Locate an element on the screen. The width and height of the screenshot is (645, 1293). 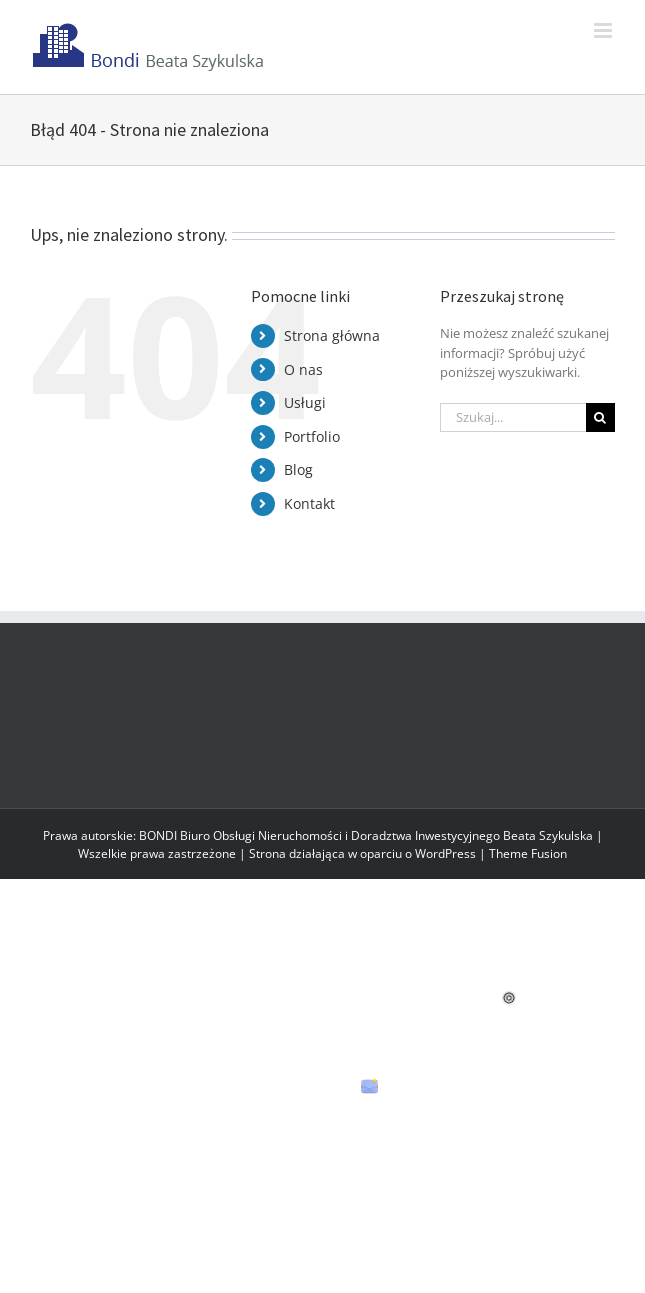
open system preferences is located at coordinates (509, 998).